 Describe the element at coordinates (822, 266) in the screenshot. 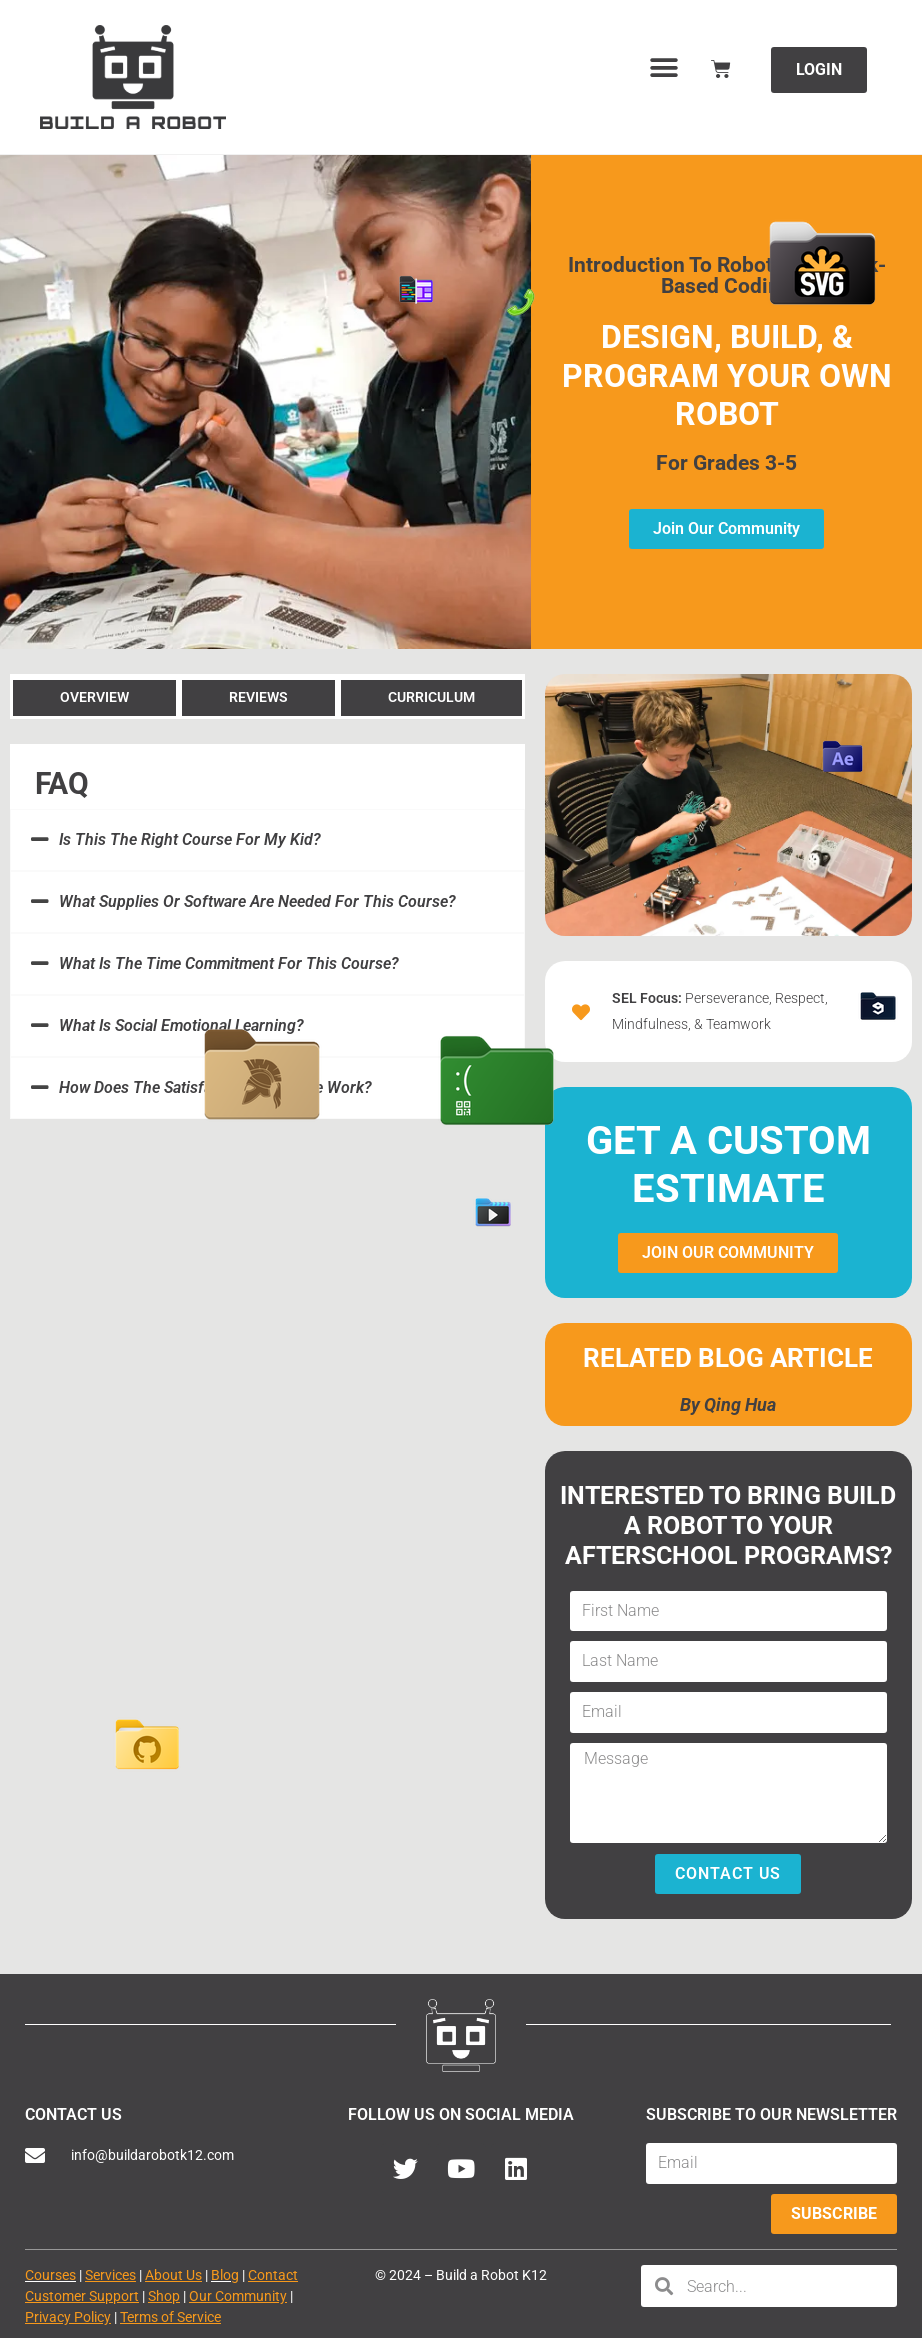

I see `open folder containing svg files` at that location.